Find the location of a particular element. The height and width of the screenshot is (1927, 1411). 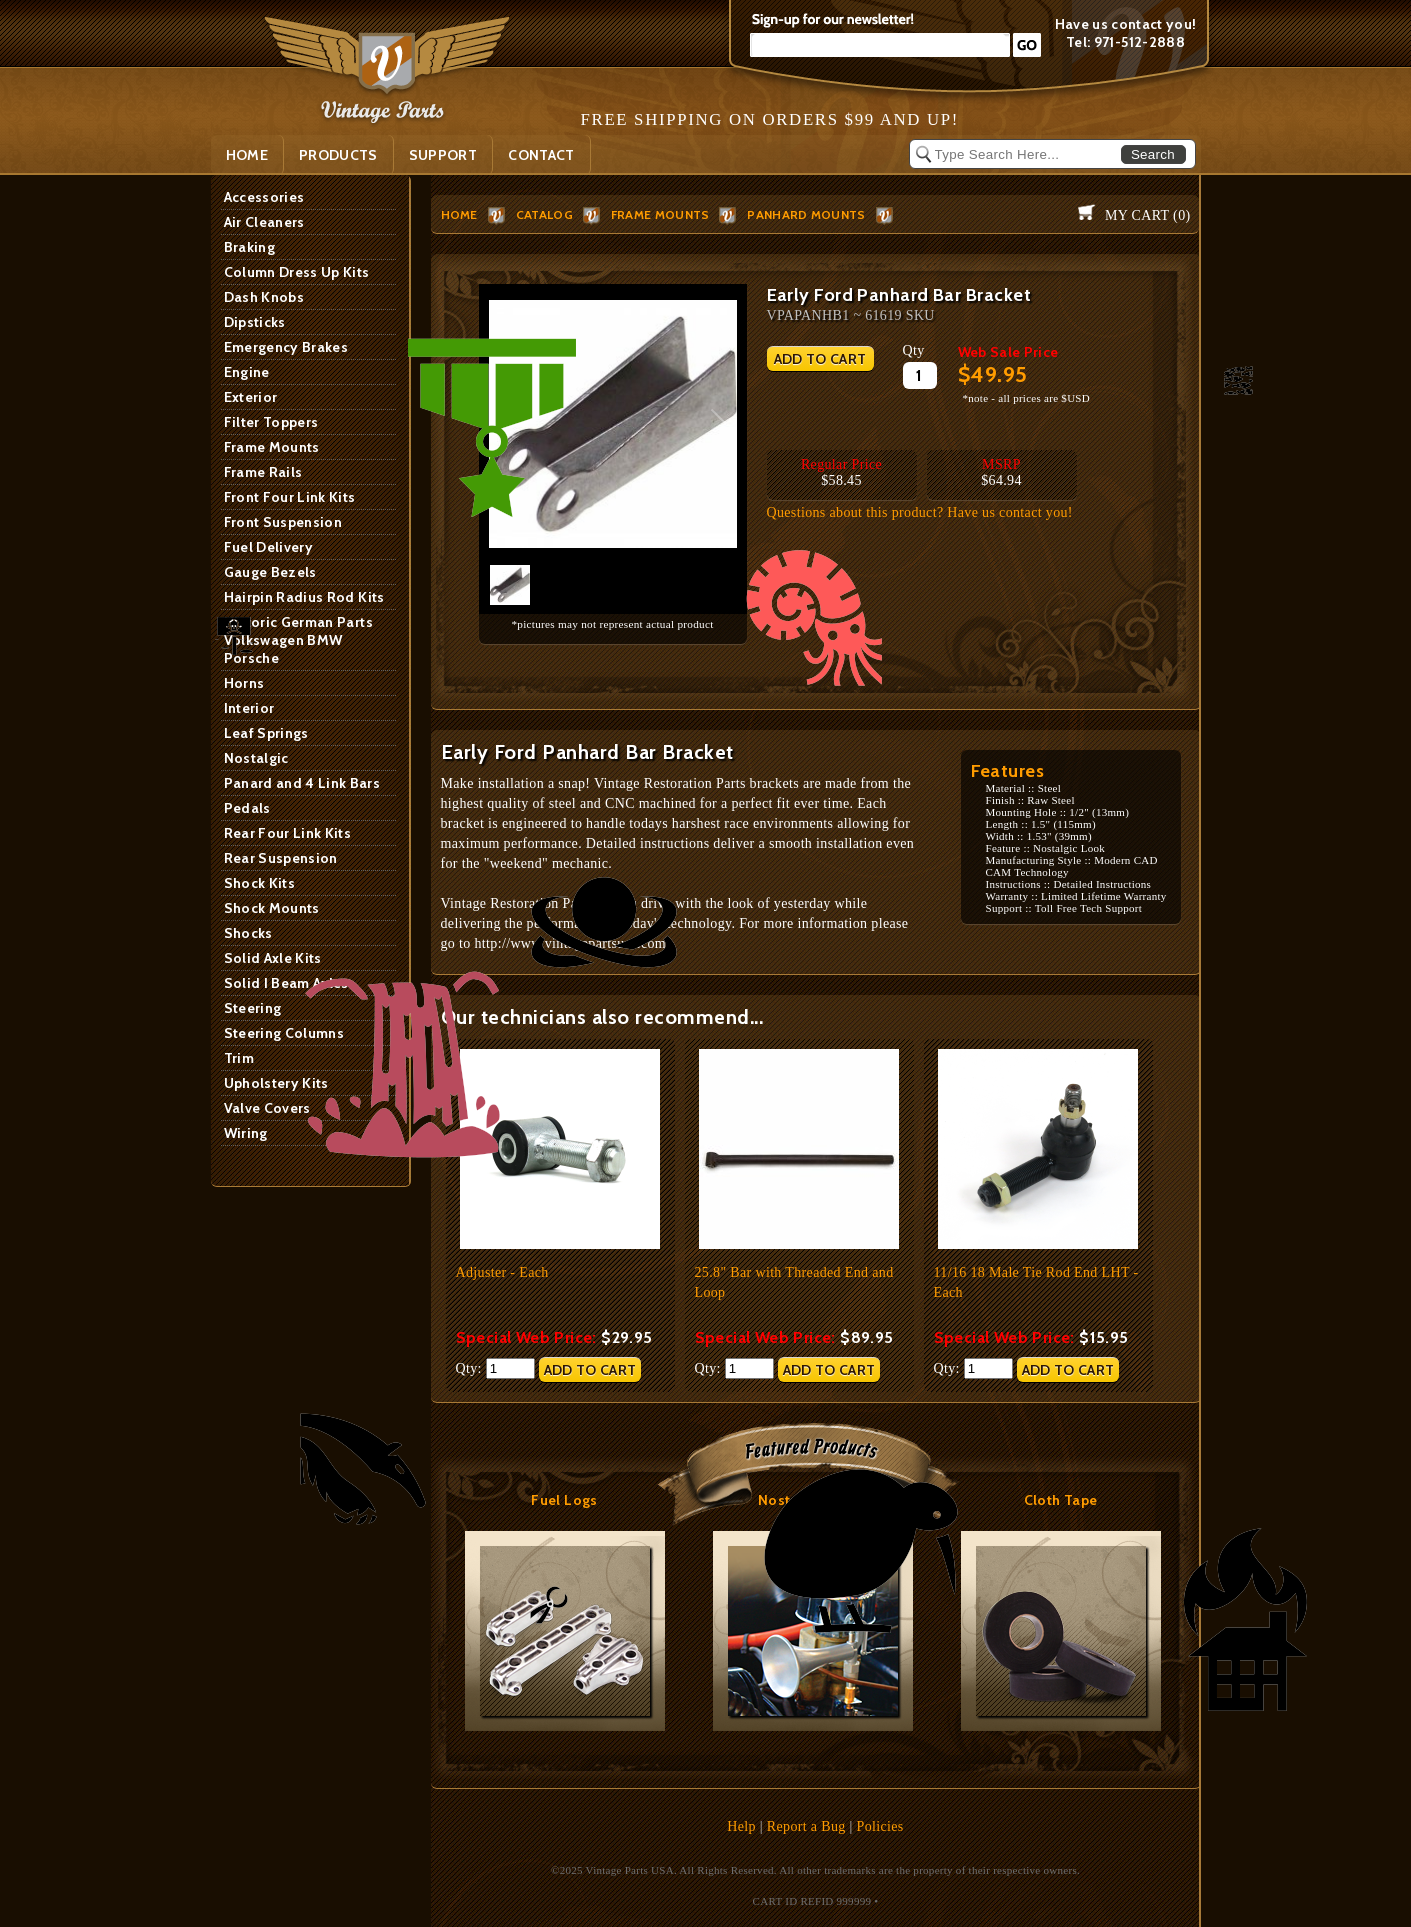

select or grab an item is located at coordinates (549, 1605).